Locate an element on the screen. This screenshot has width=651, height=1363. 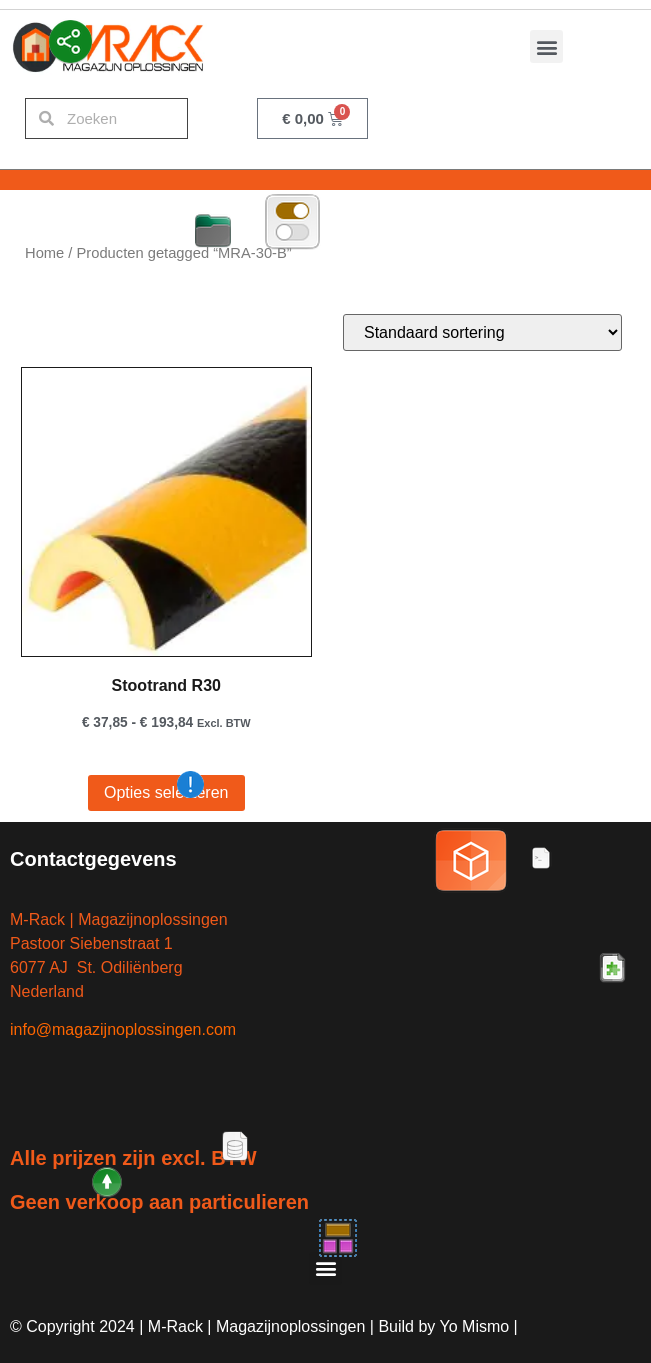
sqlite3 database file is located at coordinates (235, 1146).